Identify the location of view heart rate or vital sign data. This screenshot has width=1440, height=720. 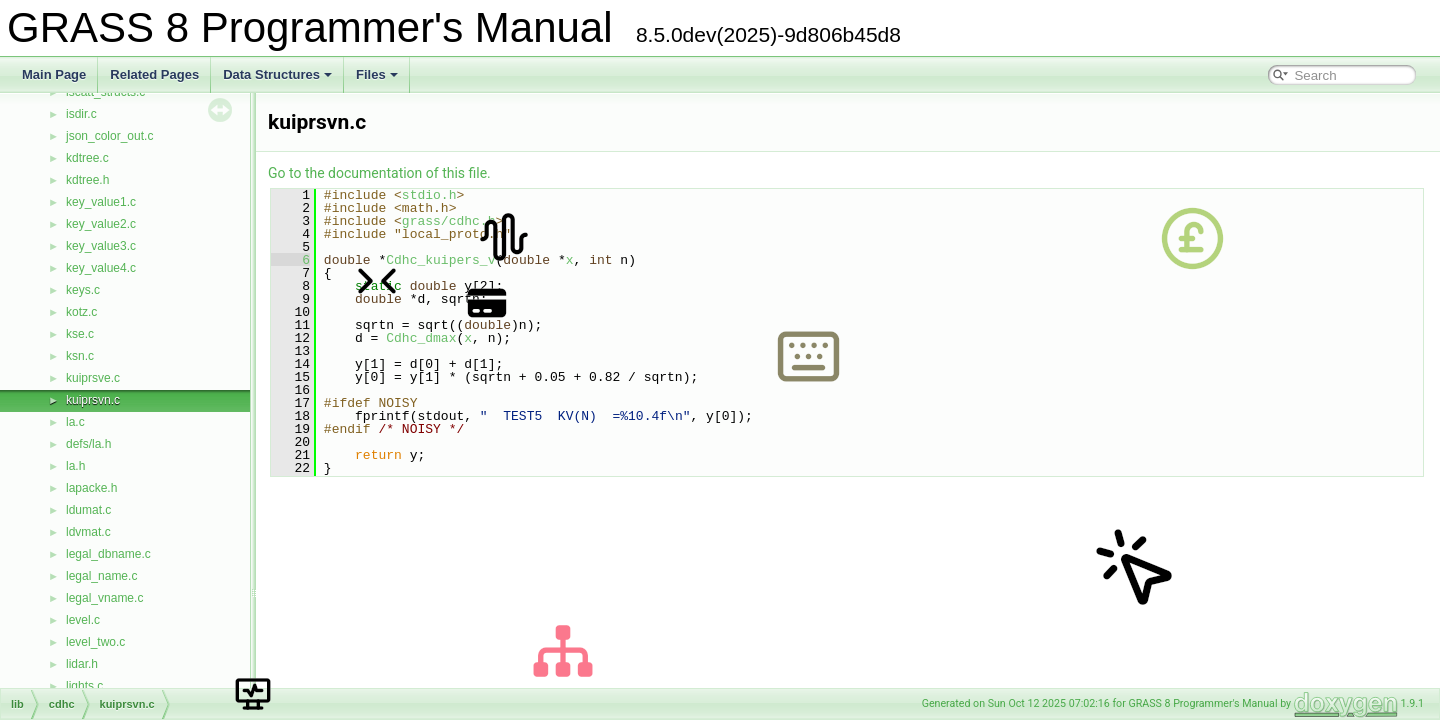
(253, 694).